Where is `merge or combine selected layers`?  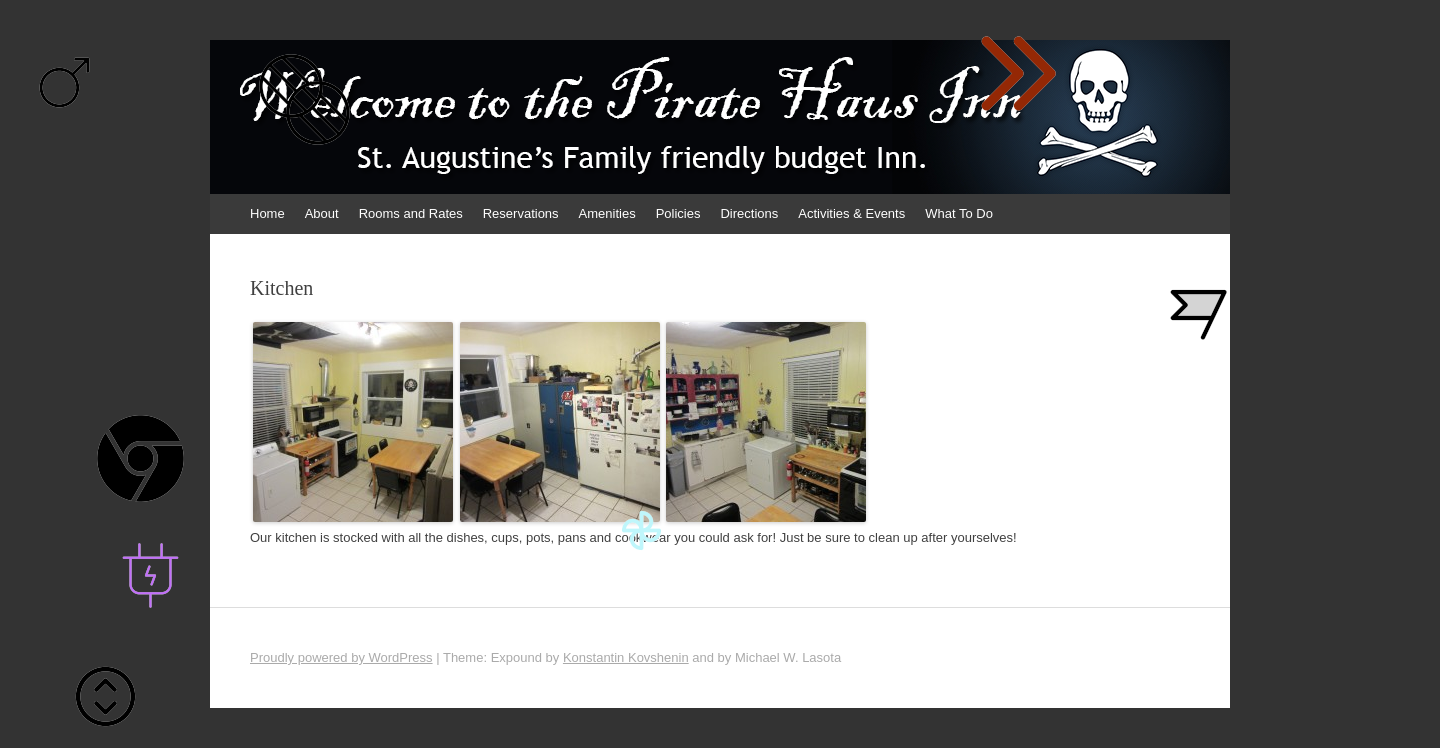 merge or combine selected layers is located at coordinates (304, 99).